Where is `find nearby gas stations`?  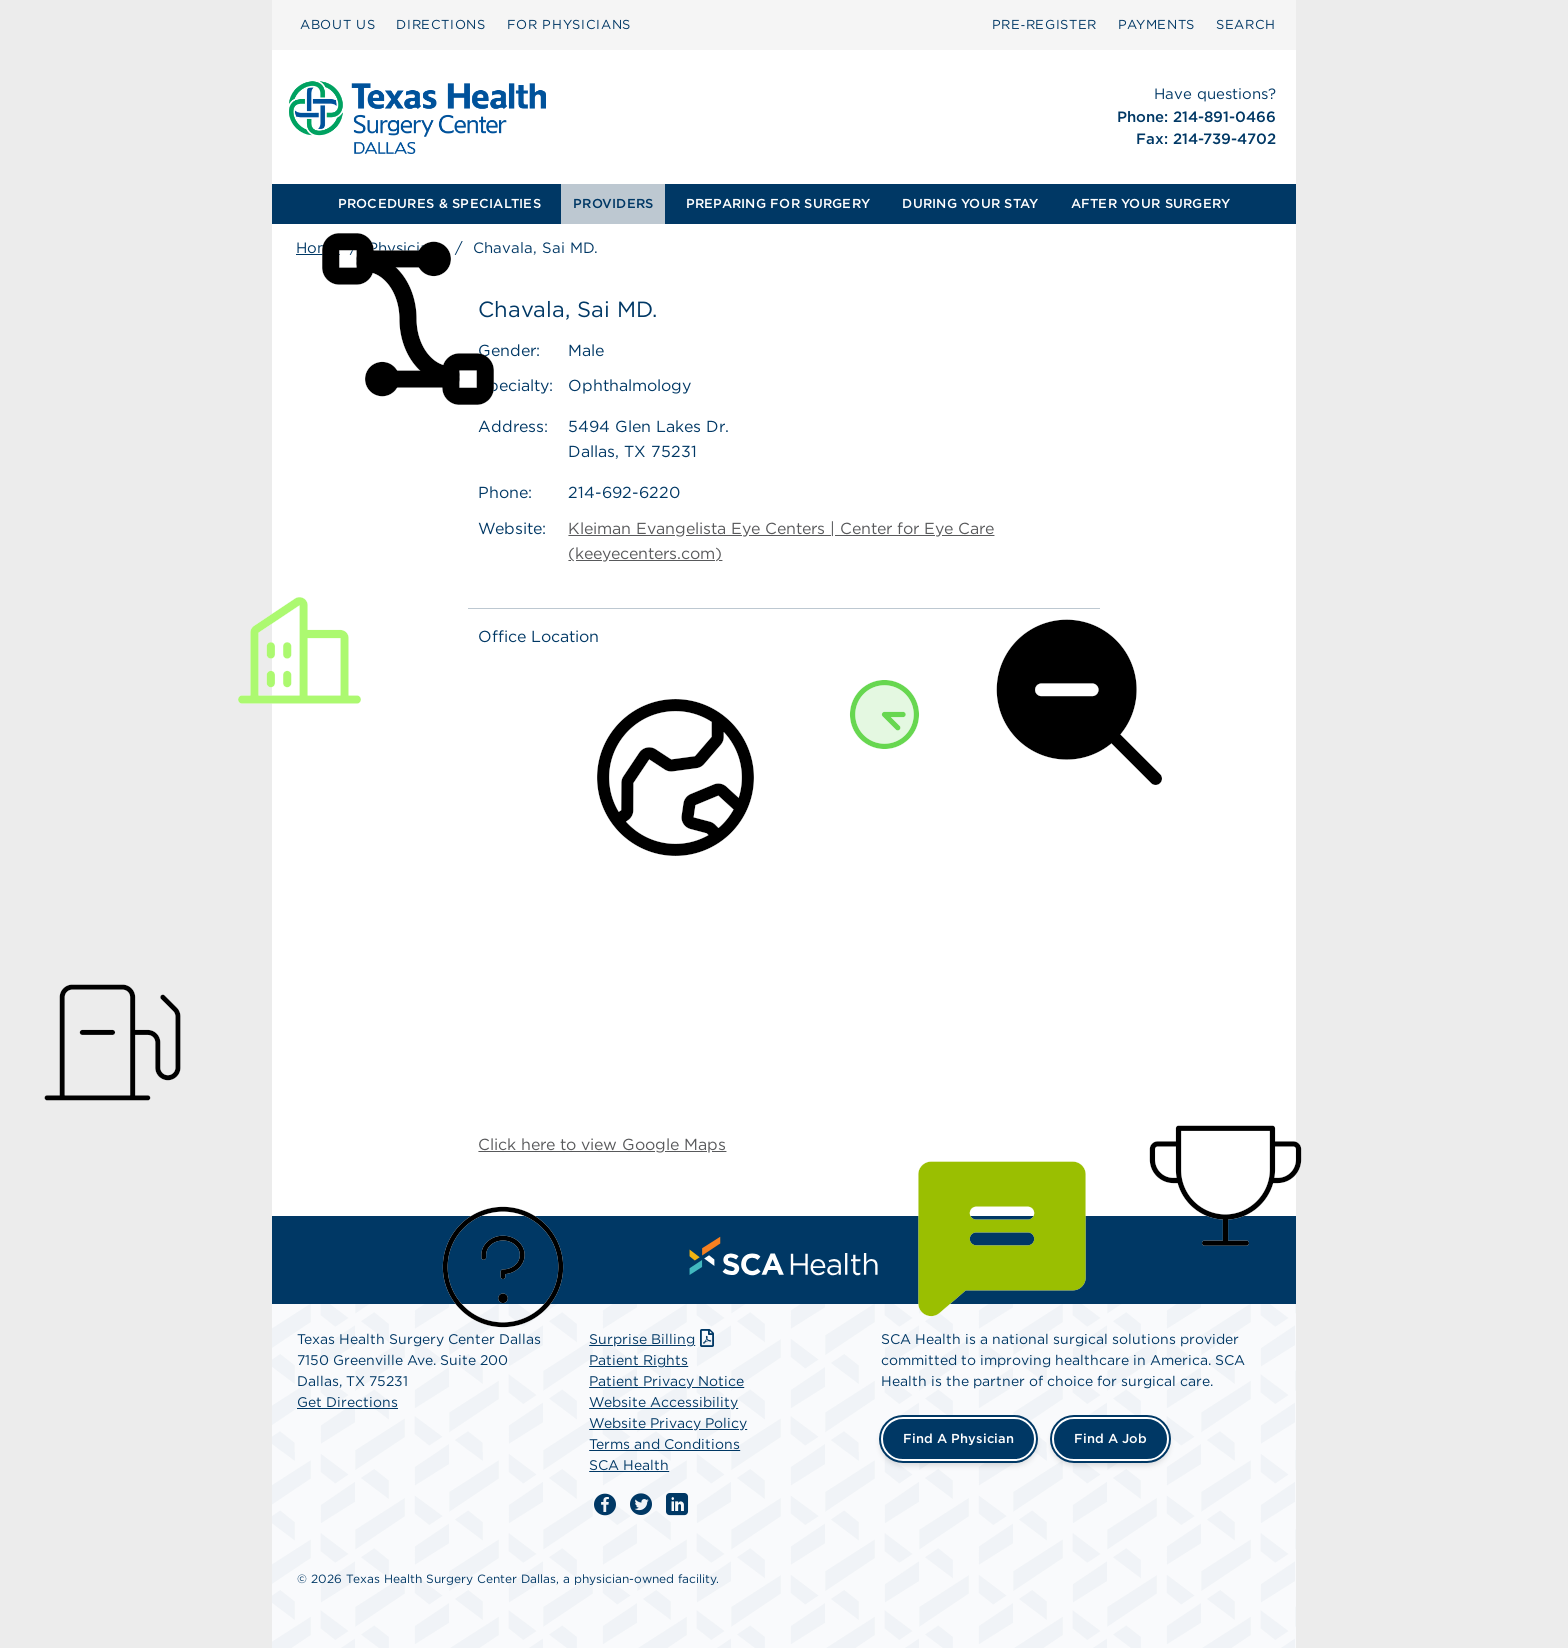 find nearby gas stations is located at coordinates (107, 1042).